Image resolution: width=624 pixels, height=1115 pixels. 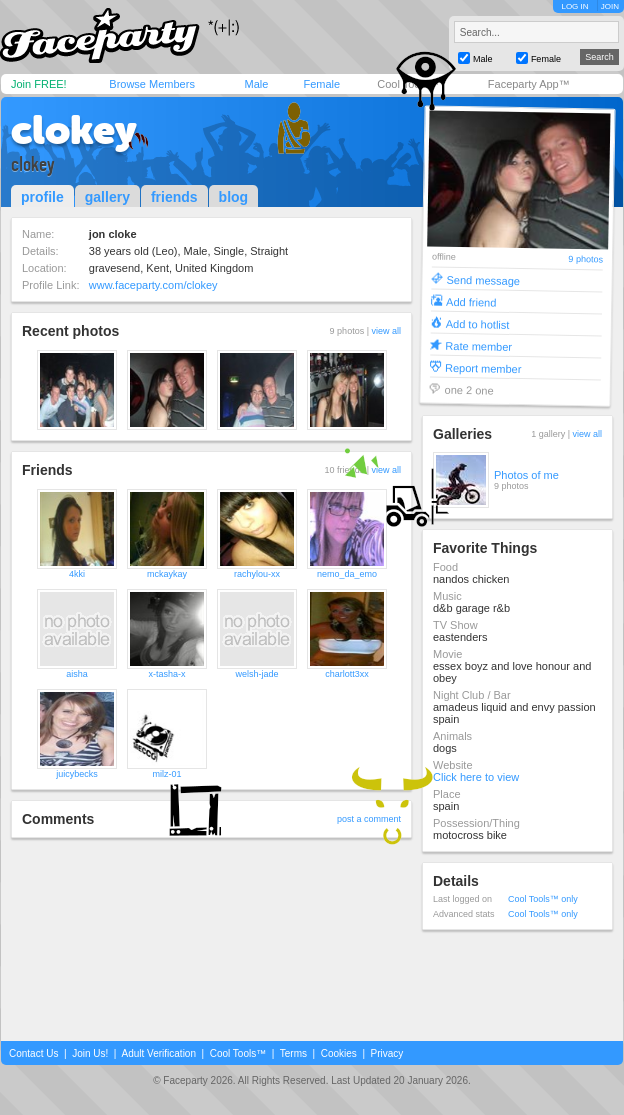 I want to click on explore ancient Egypt themed content, so click(x=362, y=465).